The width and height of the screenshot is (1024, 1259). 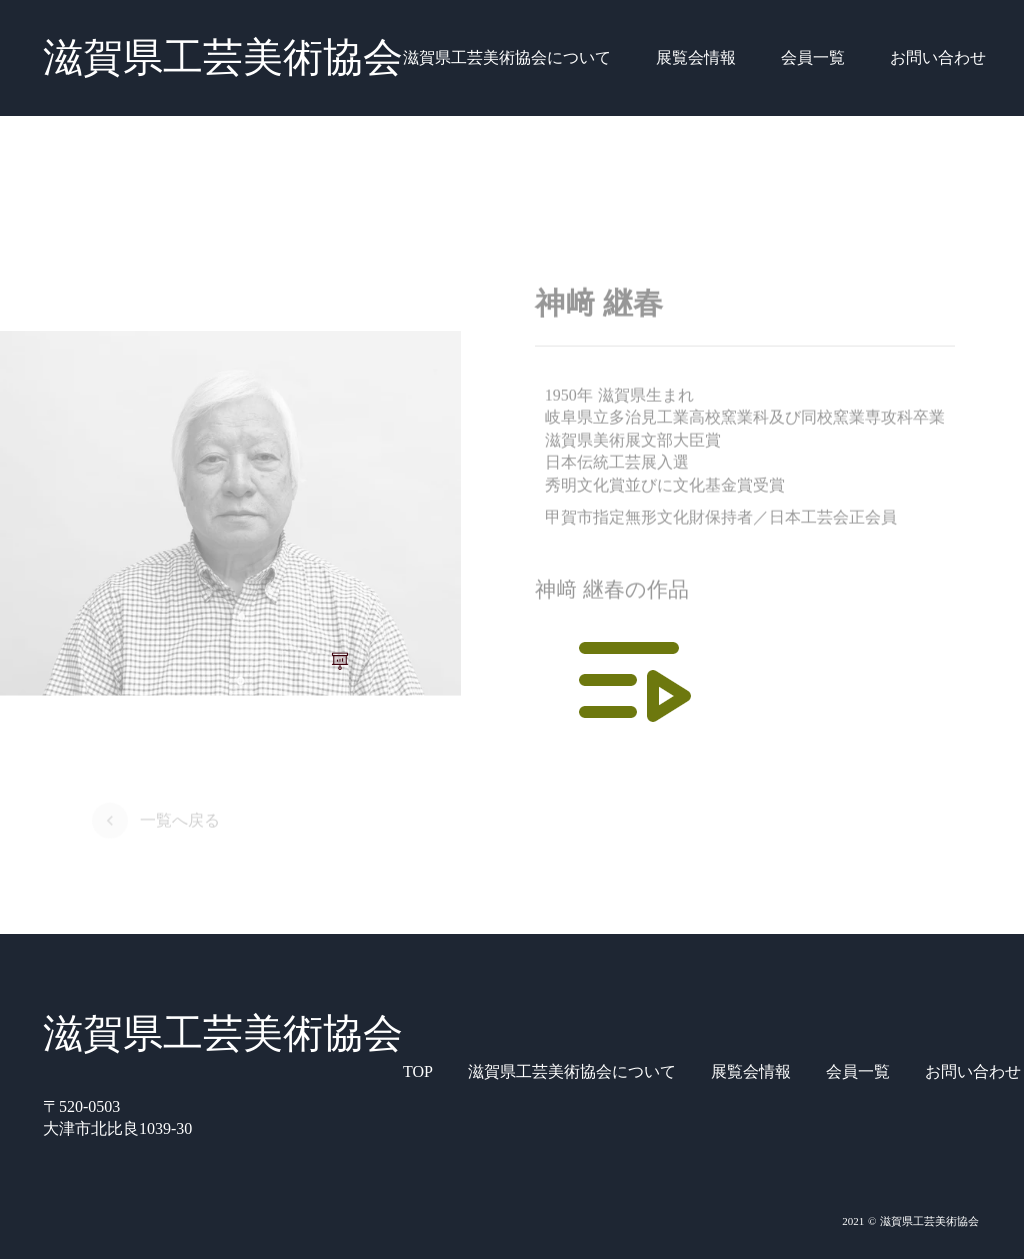 I want to click on view presentation with chart data, so click(x=340, y=660).